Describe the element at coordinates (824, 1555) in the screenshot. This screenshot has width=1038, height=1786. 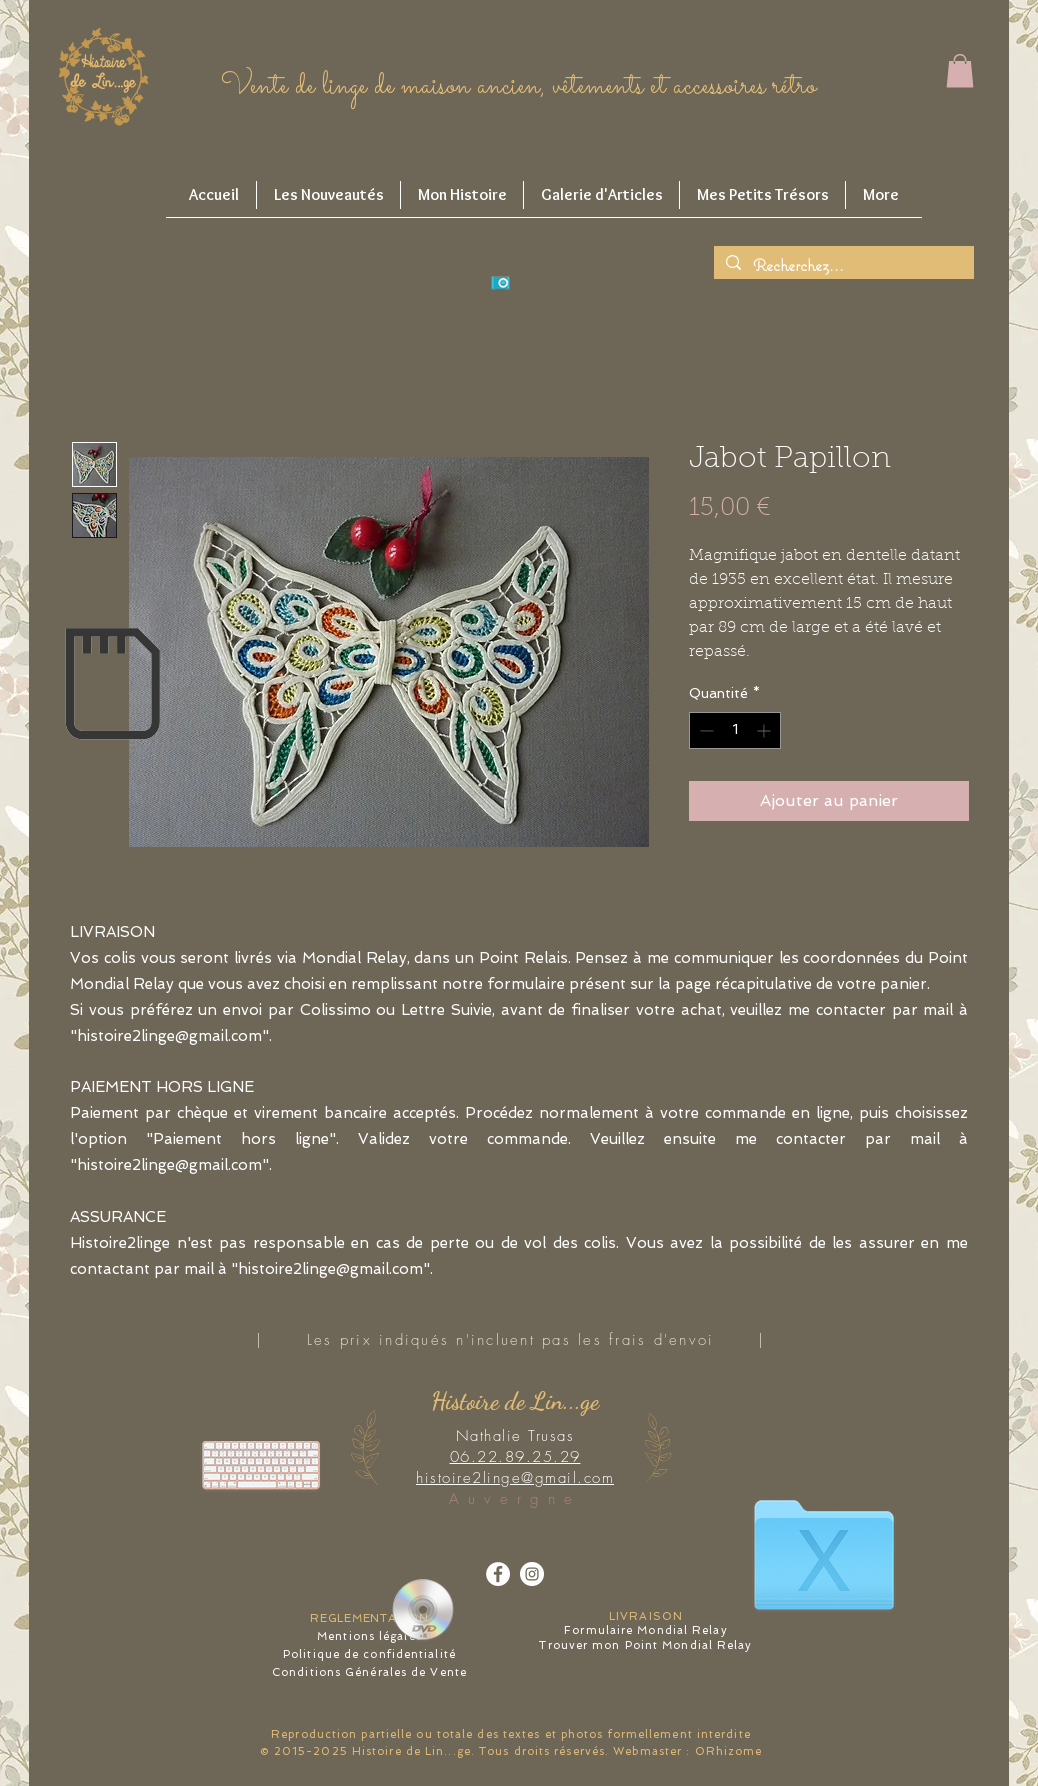
I see `access macos system folder` at that location.